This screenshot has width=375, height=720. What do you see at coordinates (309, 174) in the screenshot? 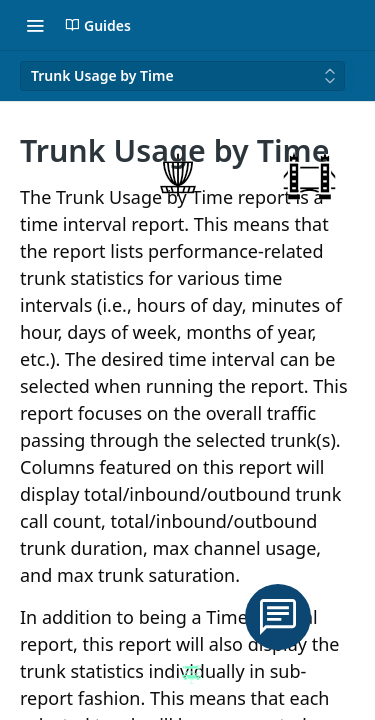
I see `view London landmarks or attractions` at bounding box center [309, 174].